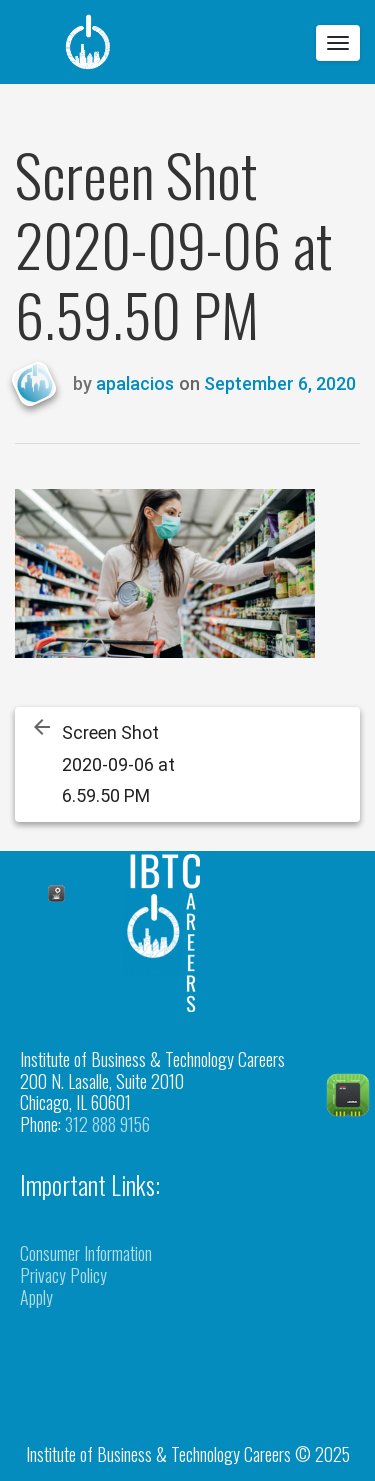 The width and height of the screenshot is (375, 1481). I want to click on open wicked engine editor, so click(56, 893).